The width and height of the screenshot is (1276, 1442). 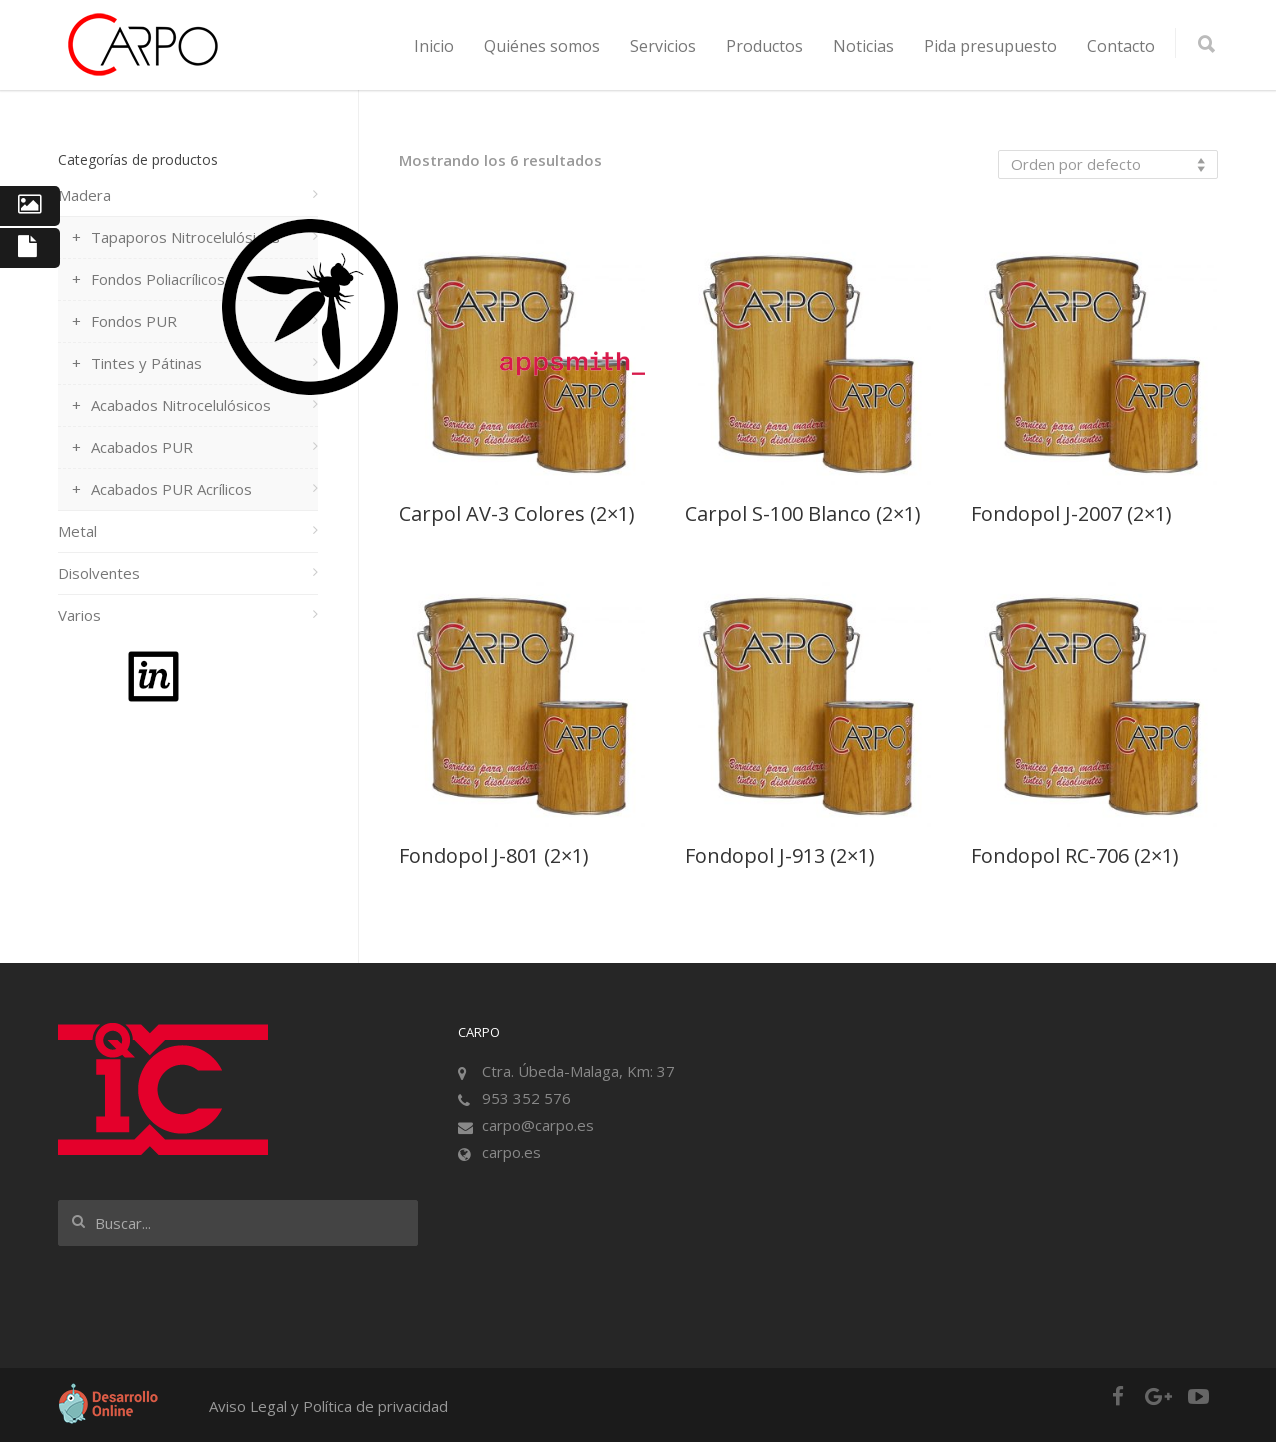 What do you see at coordinates (572, 363) in the screenshot?
I see `appsmith platform logo` at bounding box center [572, 363].